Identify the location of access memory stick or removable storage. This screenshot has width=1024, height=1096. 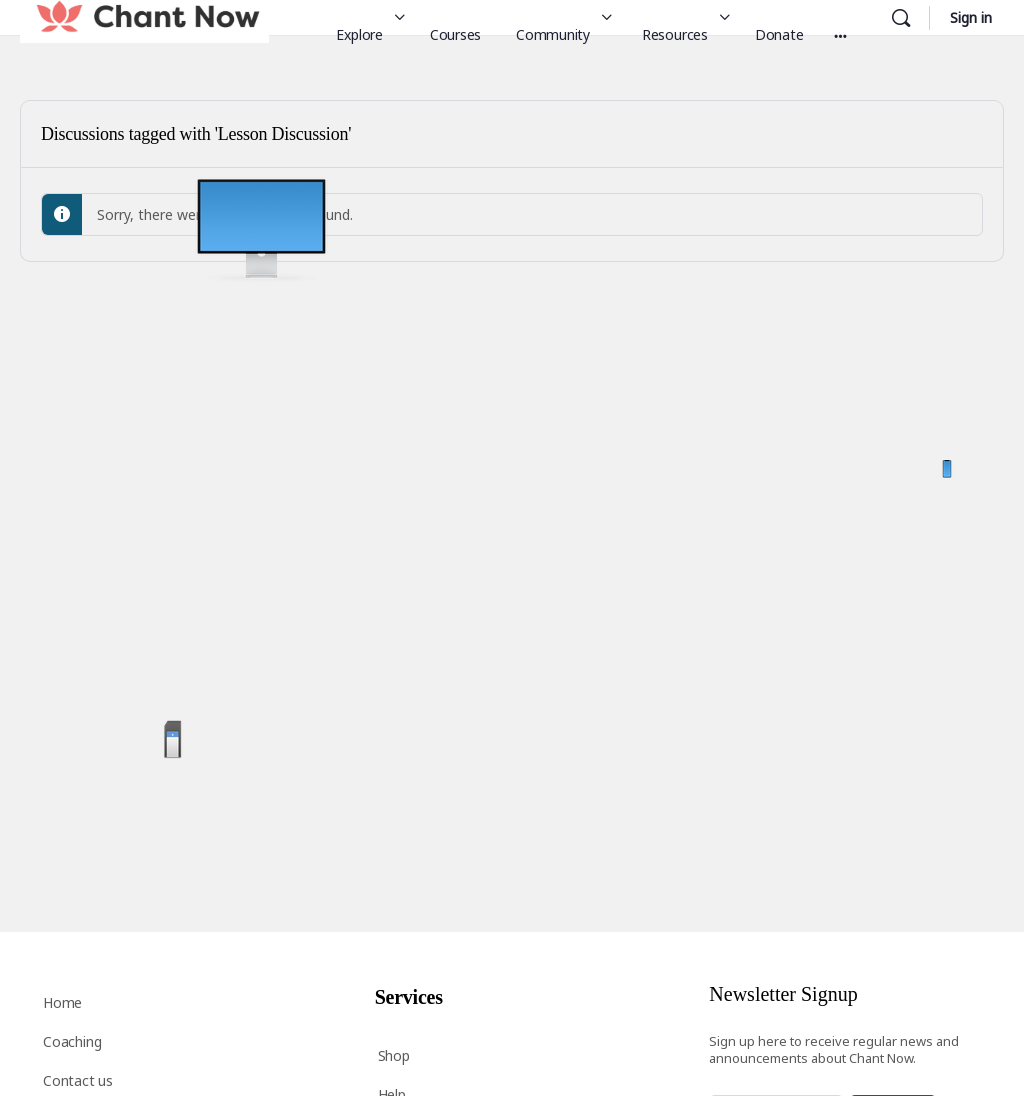
(172, 739).